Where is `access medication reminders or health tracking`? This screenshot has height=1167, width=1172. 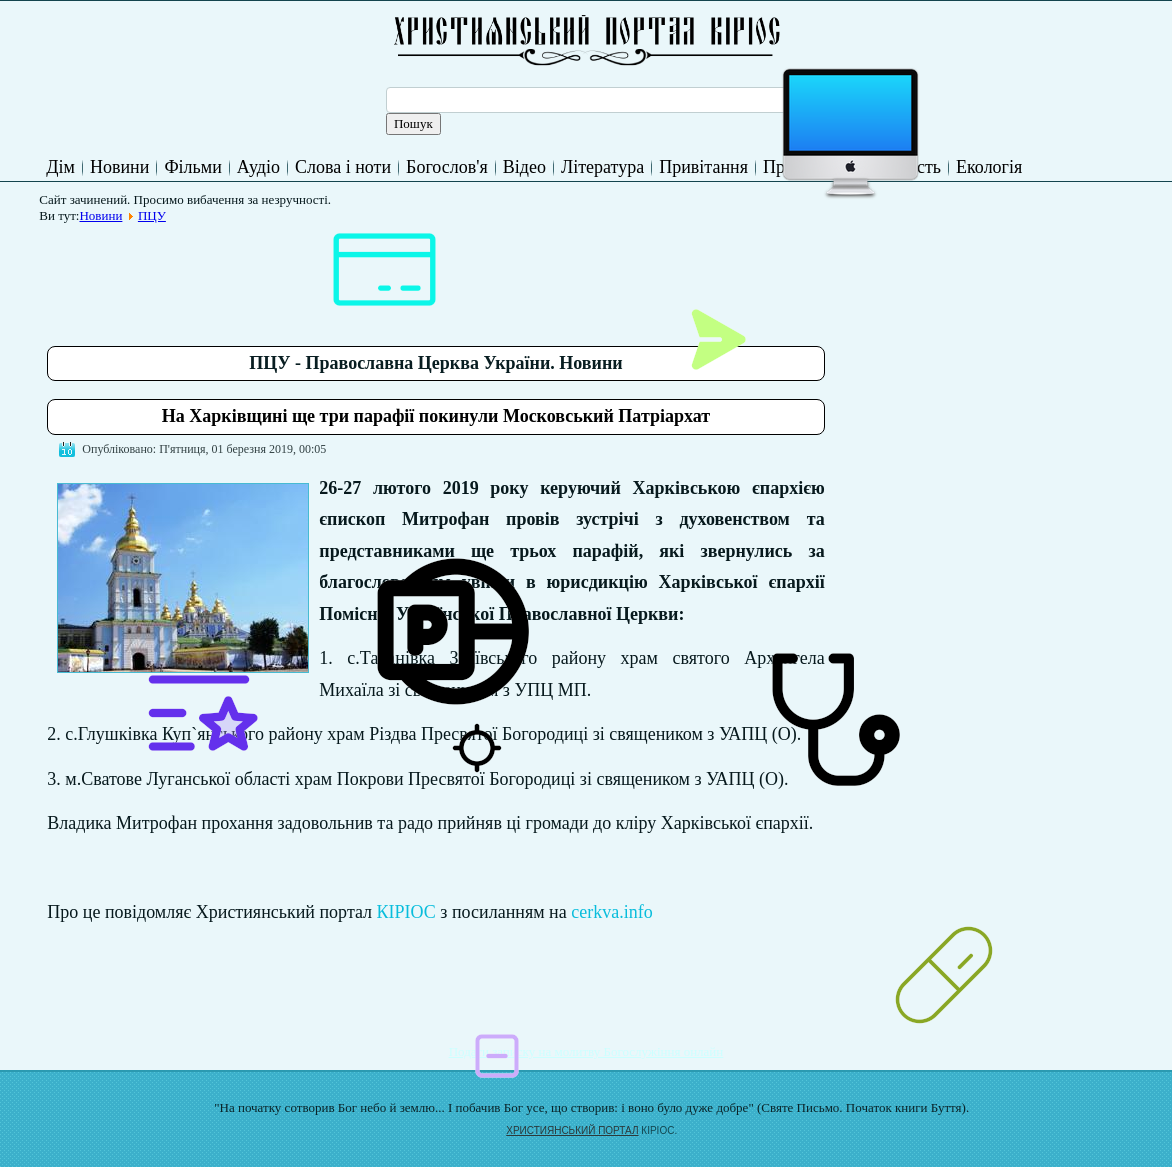 access medication reminders or health tracking is located at coordinates (944, 975).